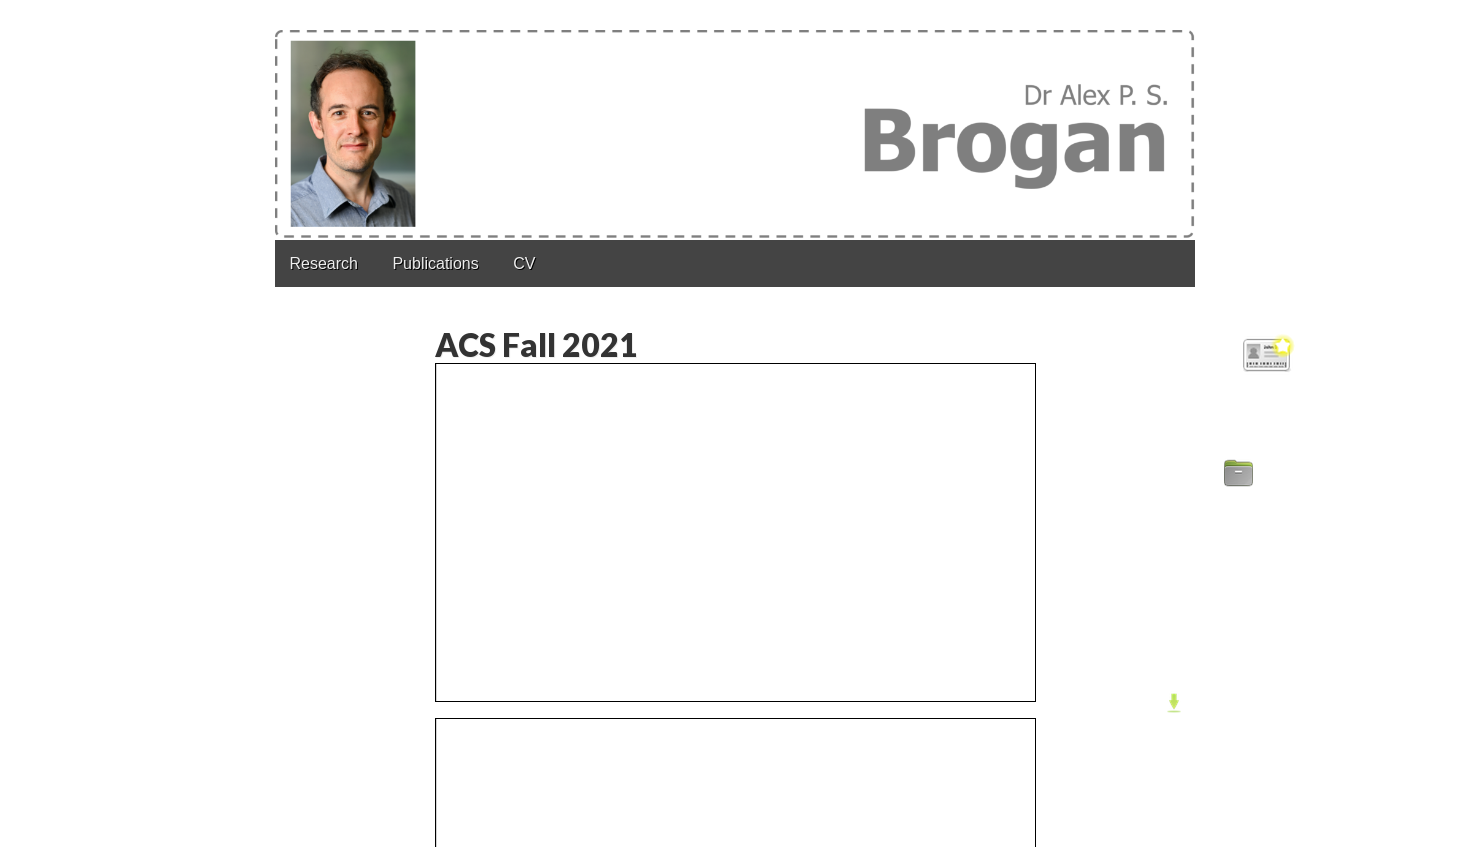 The image size is (1469, 847). What do you see at coordinates (1174, 702) in the screenshot?
I see `save the current document` at bounding box center [1174, 702].